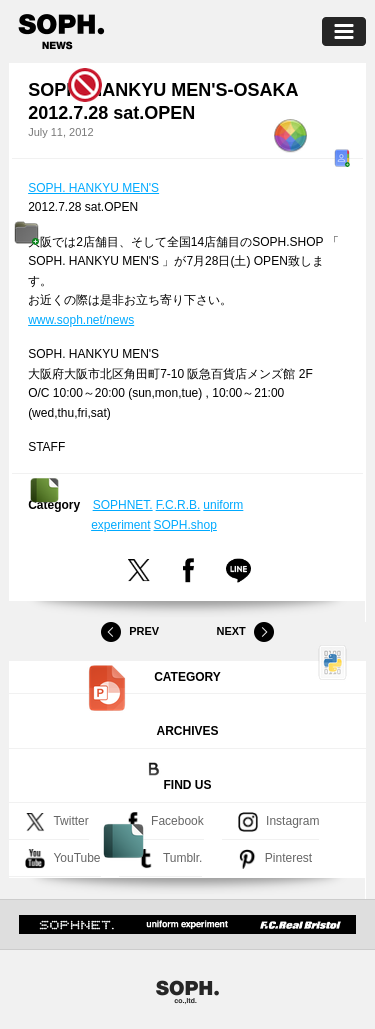  What do you see at coordinates (26, 232) in the screenshot?
I see `create a new folder` at bounding box center [26, 232].